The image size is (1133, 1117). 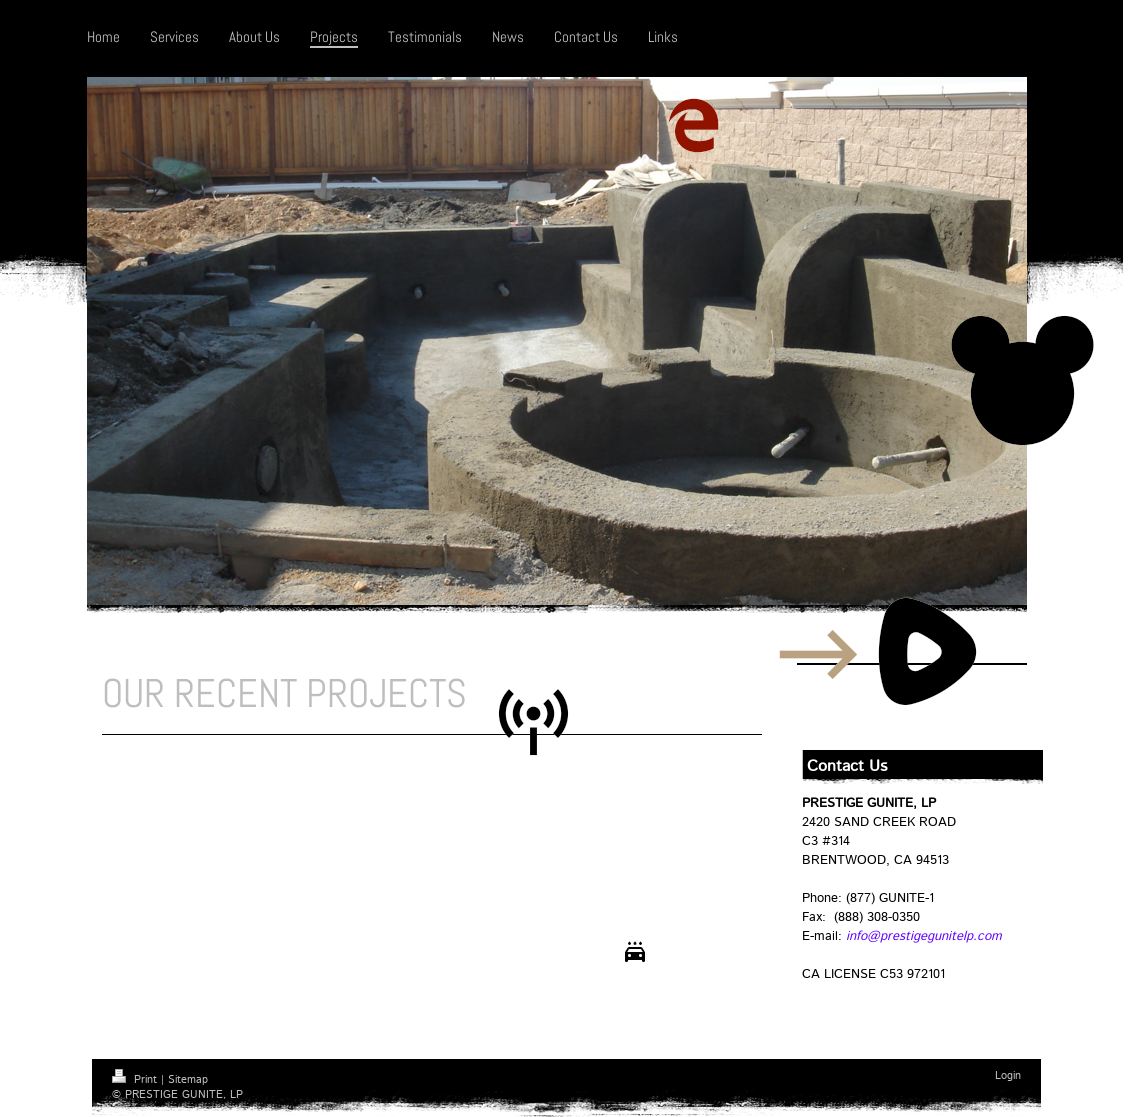 I want to click on find nearby car wash locations, so click(x=635, y=951).